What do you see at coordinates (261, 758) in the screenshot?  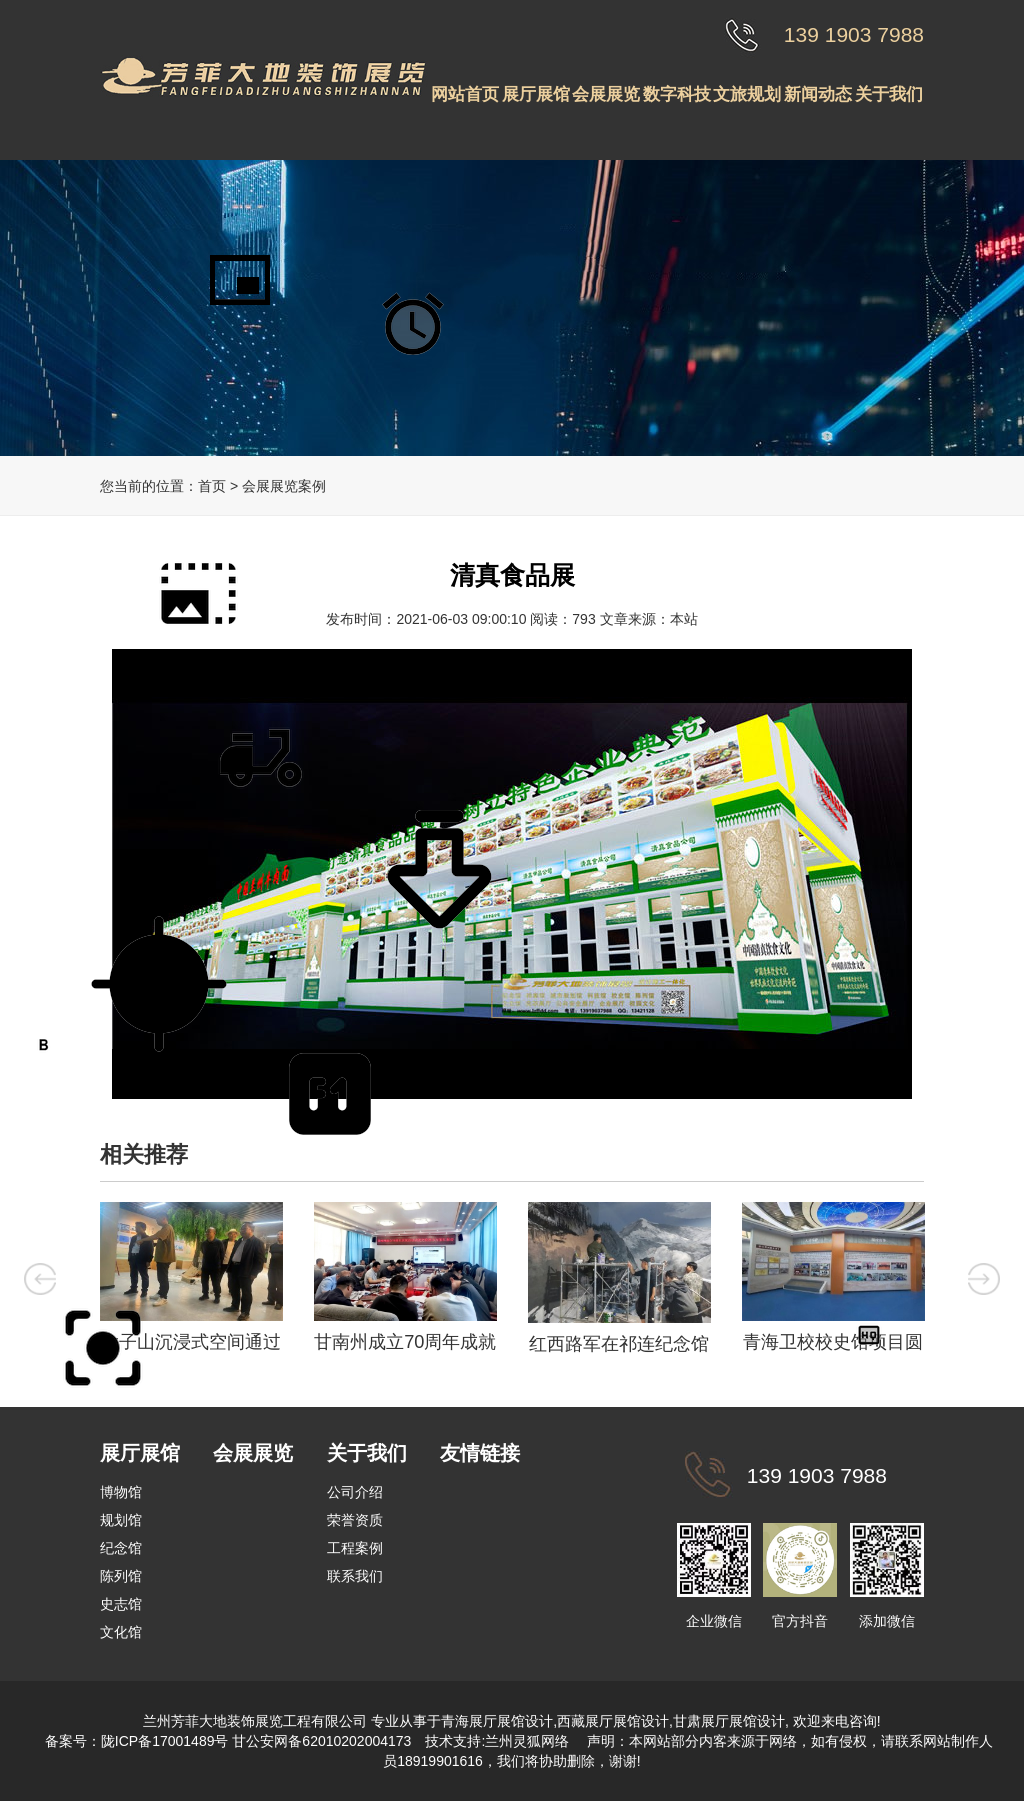 I see `select moped or scooter delivery option` at bounding box center [261, 758].